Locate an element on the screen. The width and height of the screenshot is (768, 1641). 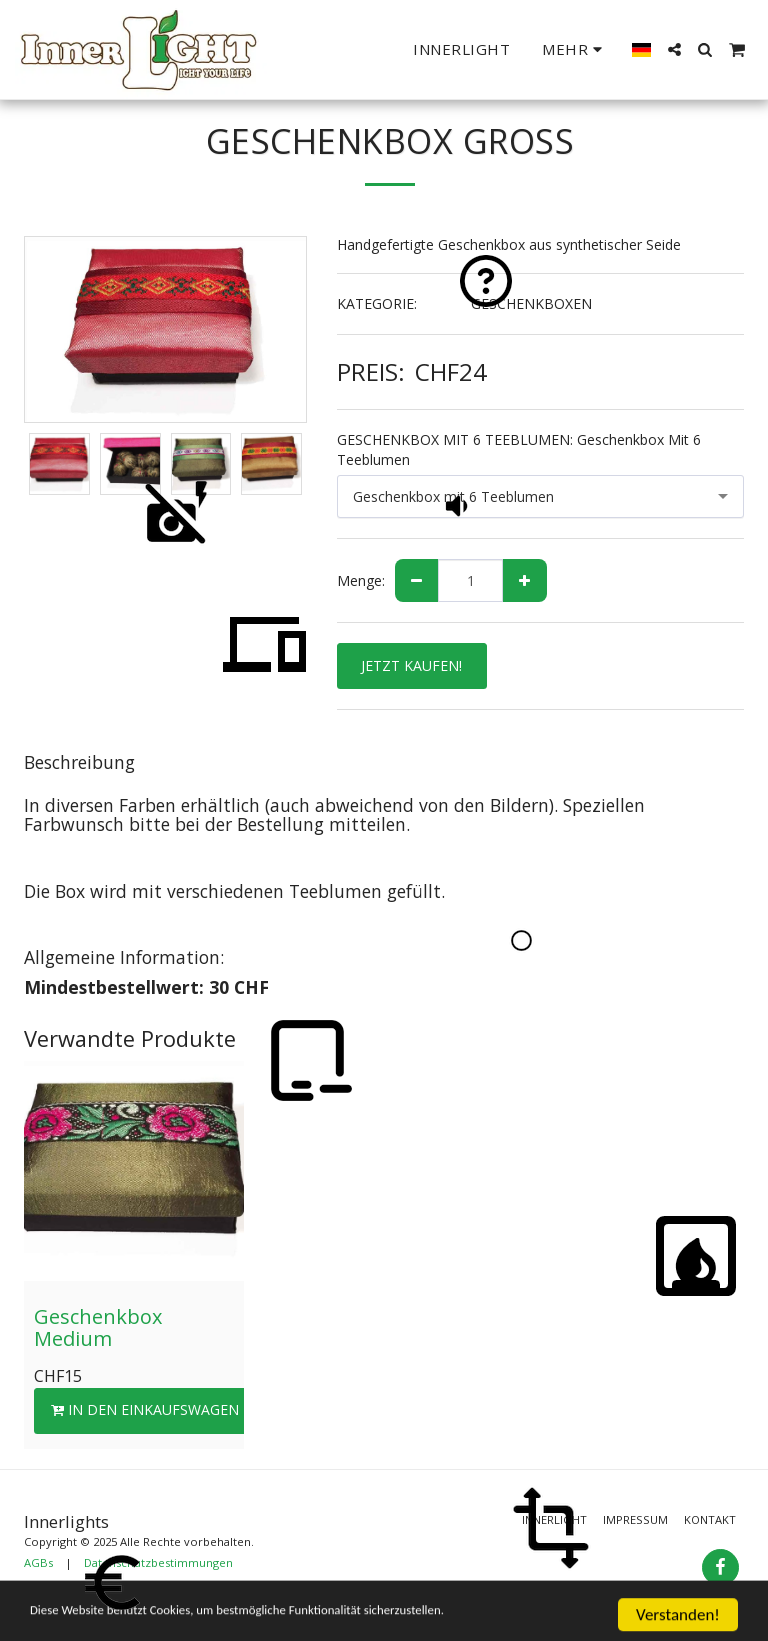
transform or resize an image is located at coordinates (551, 1528).